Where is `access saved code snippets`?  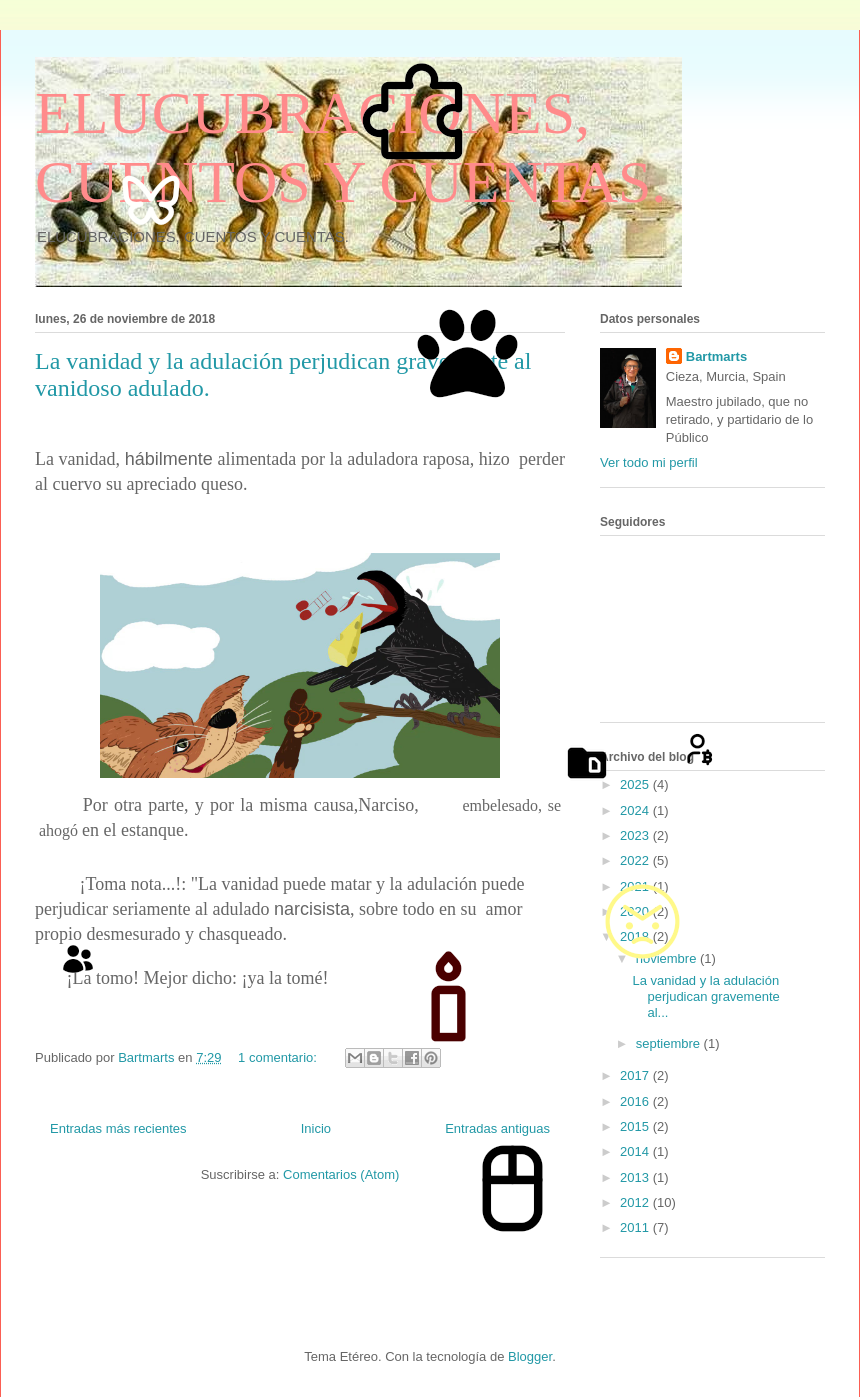 access saved code snippets is located at coordinates (587, 763).